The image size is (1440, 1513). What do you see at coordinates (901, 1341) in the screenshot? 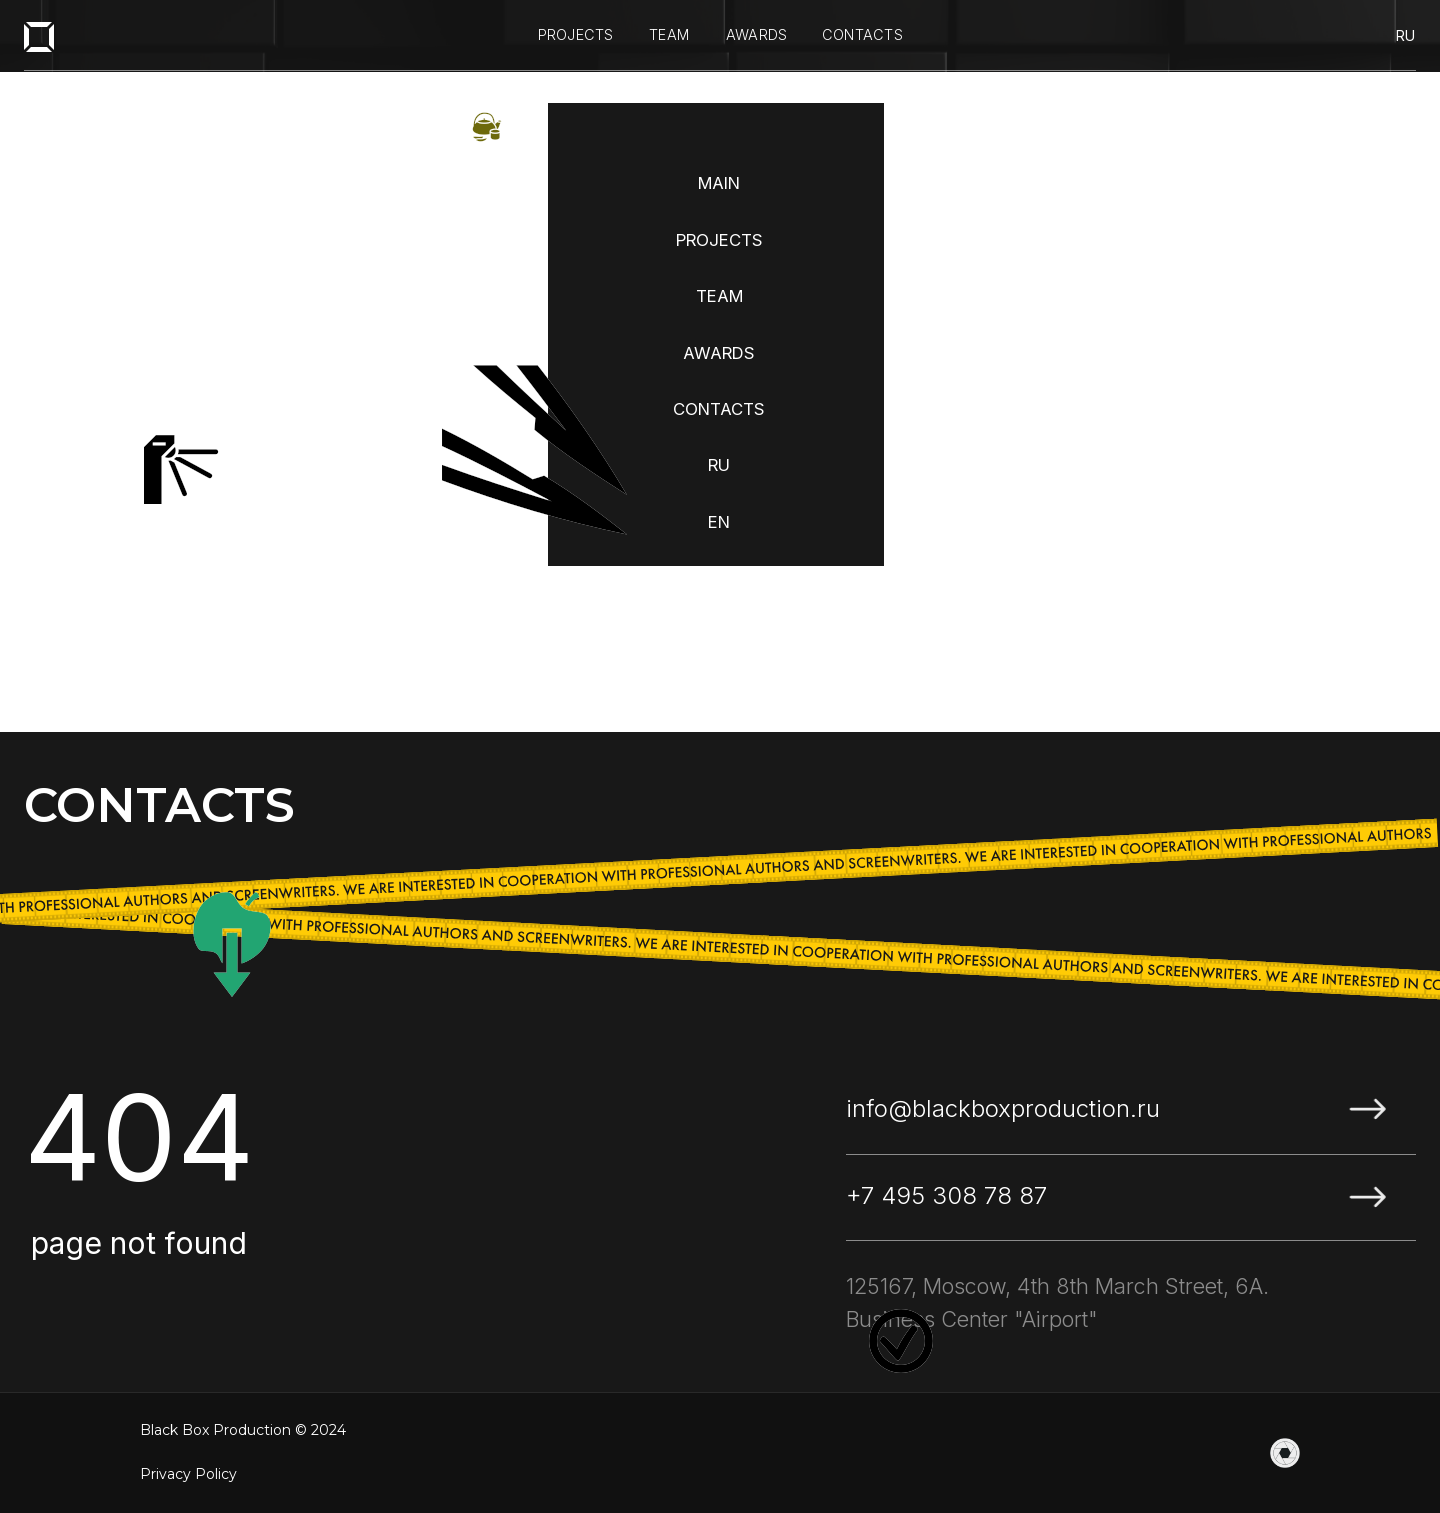
I see `indicates a confirmed or completed action` at bounding box center [901, 1341].